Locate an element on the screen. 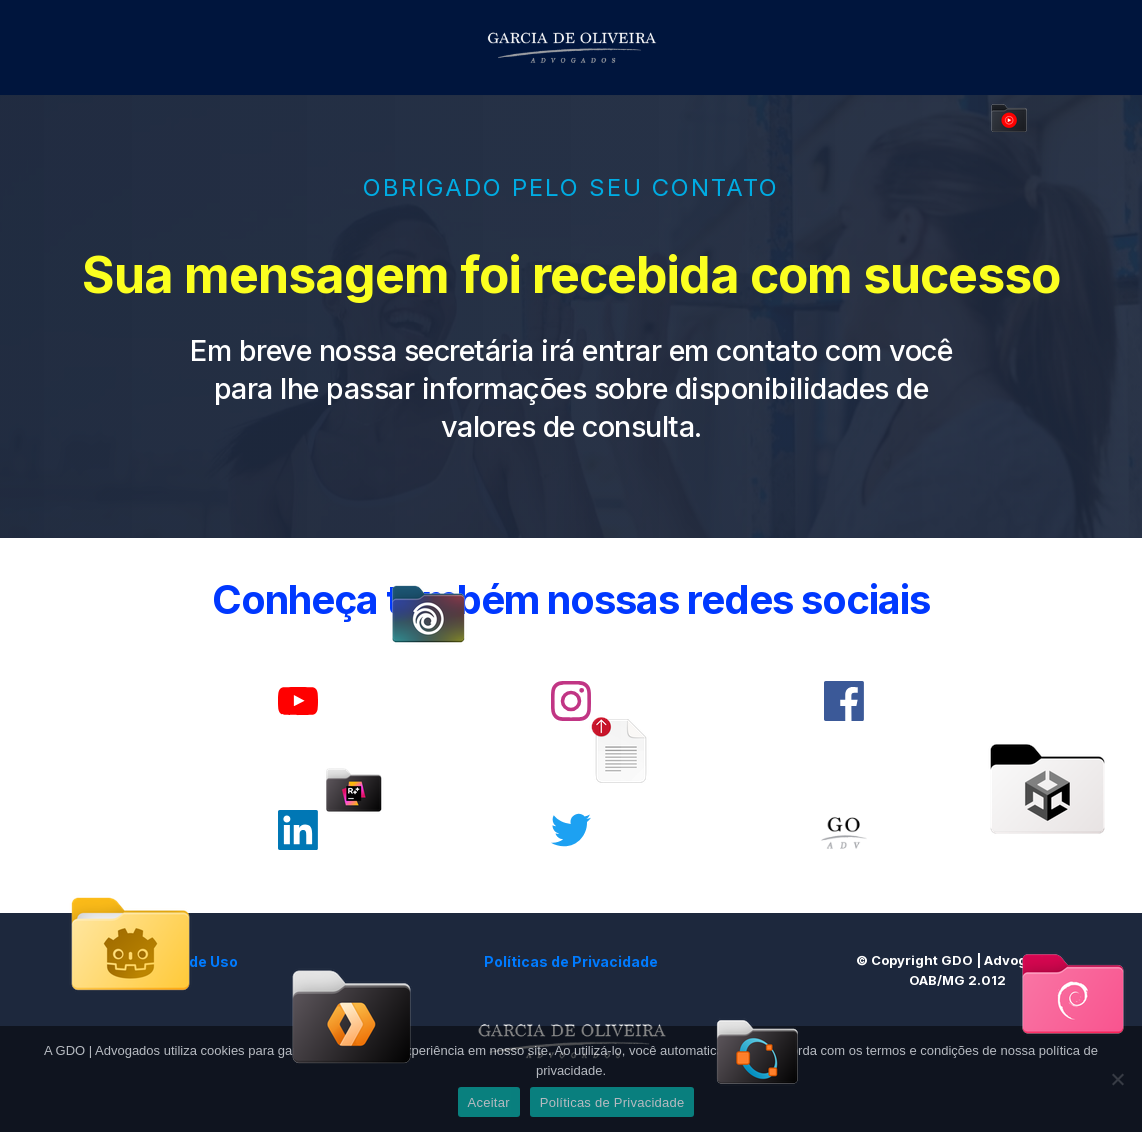 This screenshot has height=1132, width=1142. folder containing debian linux files is located at coordinates (1072, 996).